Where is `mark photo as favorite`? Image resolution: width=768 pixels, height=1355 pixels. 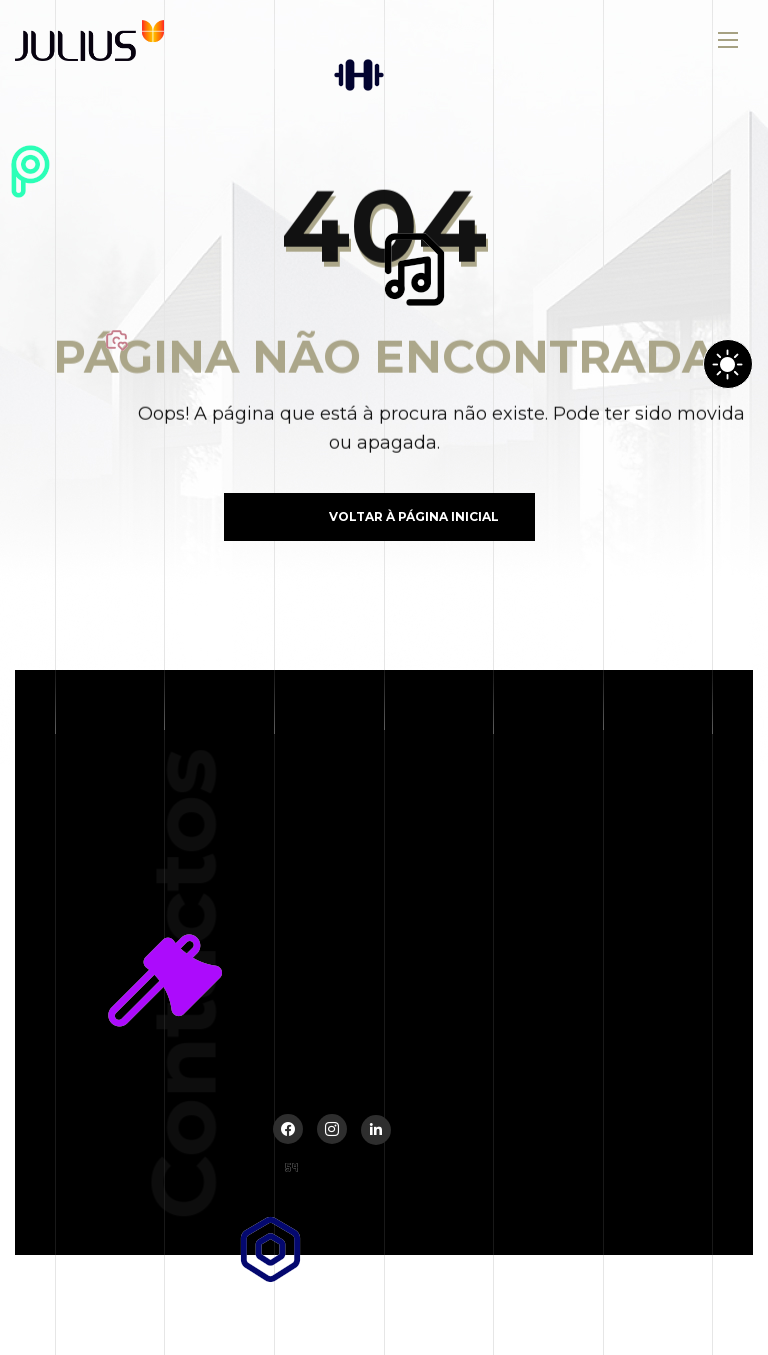 mark photo as favorite is located at coordinates (116, 339).